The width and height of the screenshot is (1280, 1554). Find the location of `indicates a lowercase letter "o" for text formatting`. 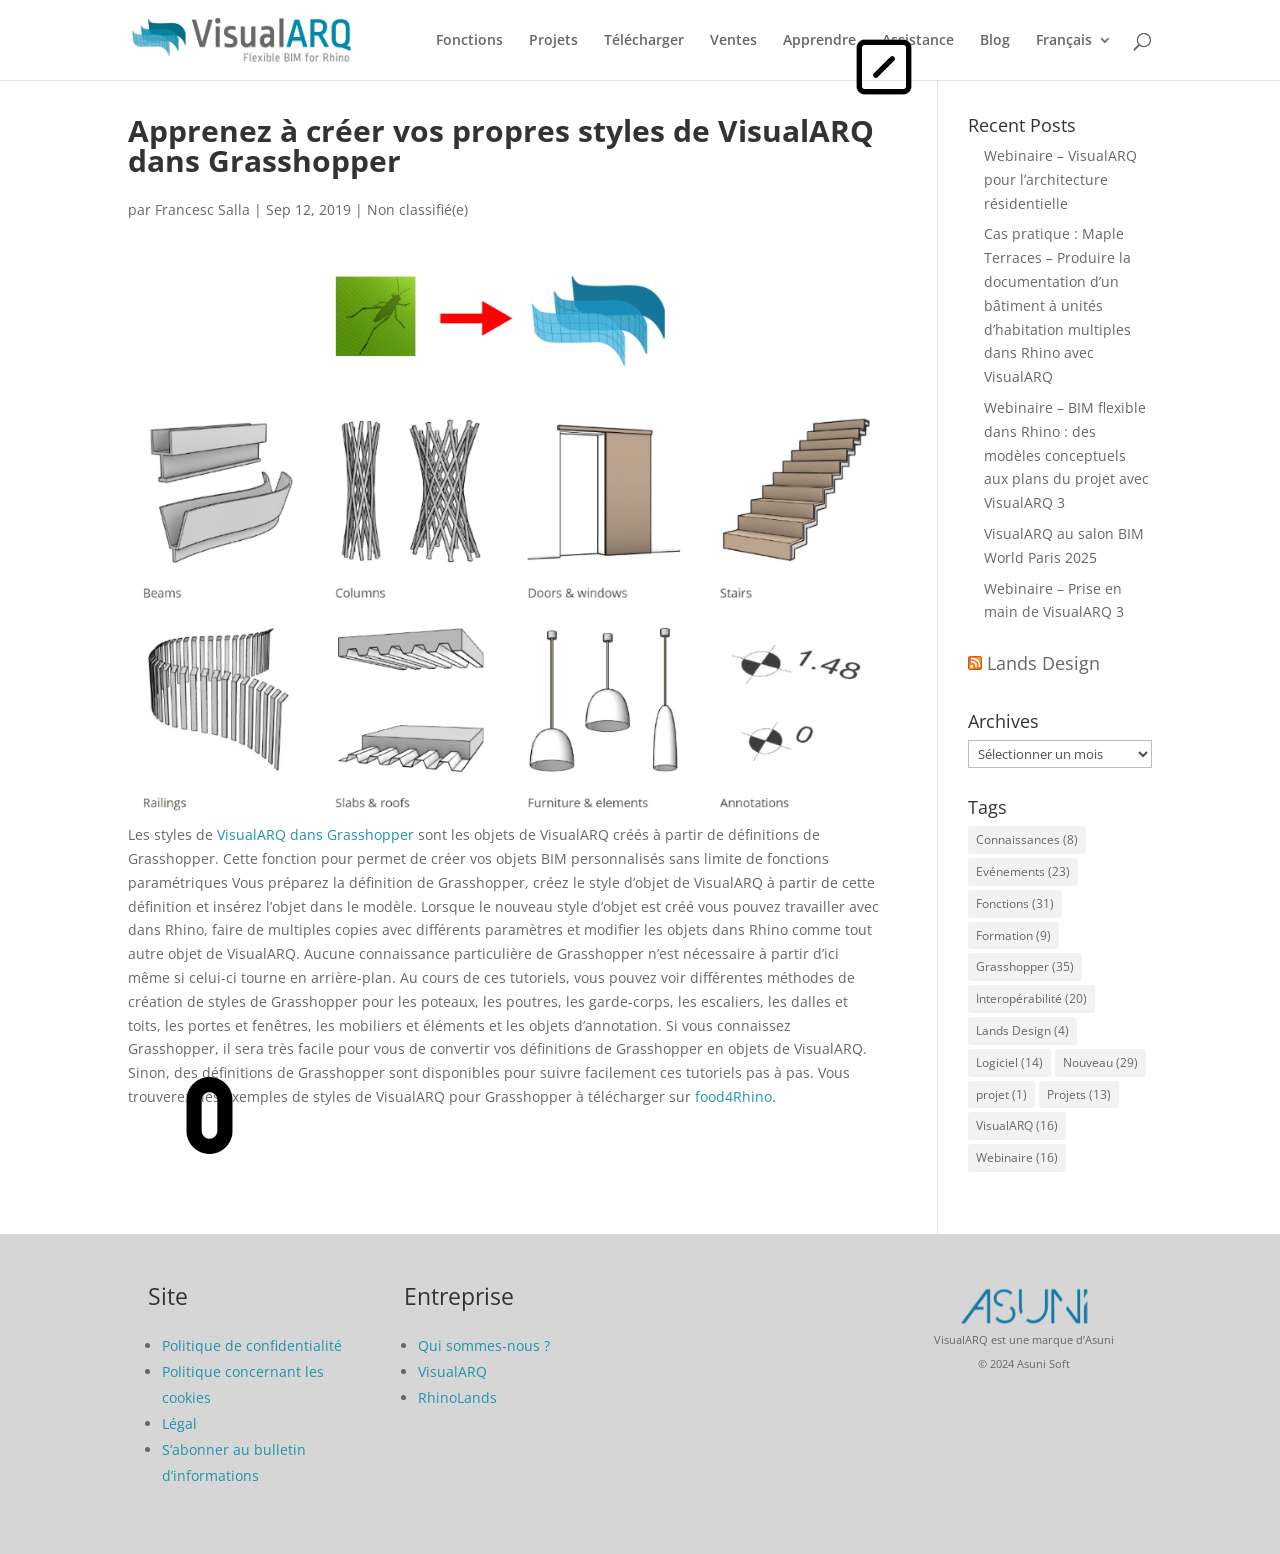

indicates a lowercase letter "o" for text formatting is located at coordinates (209, 1115).